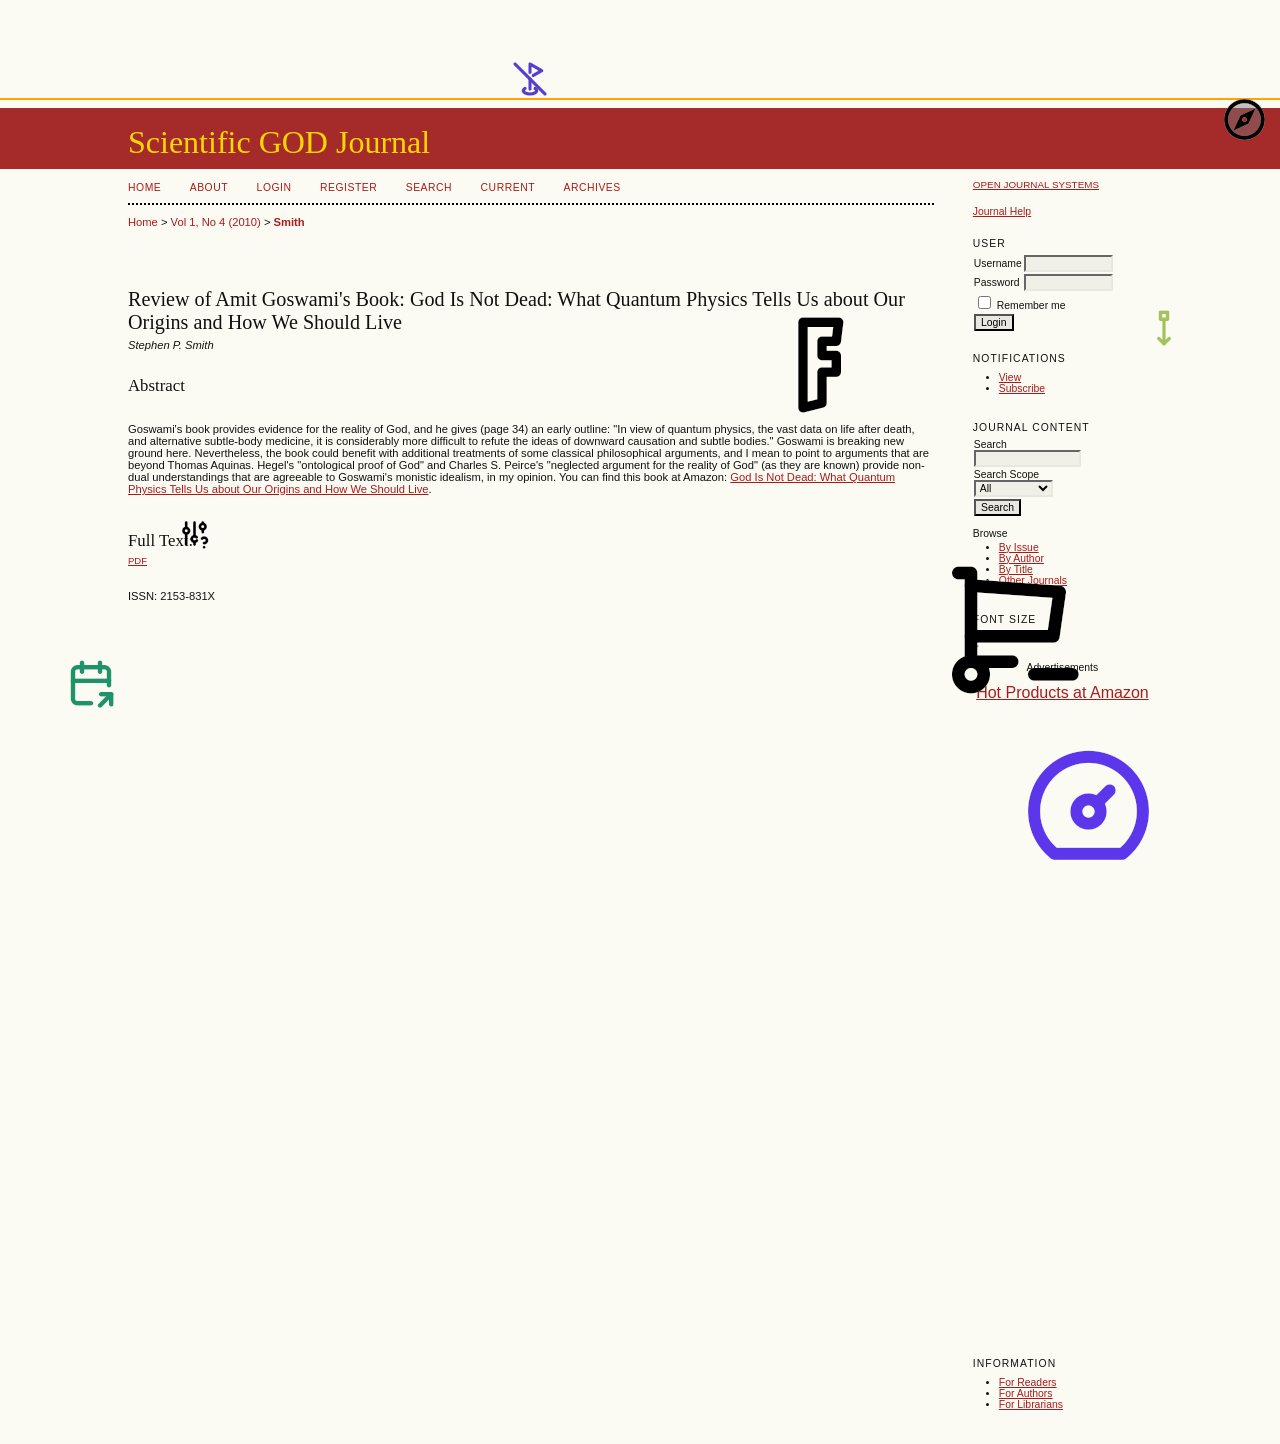  Describe the element at coordinates (530, 79) in the screenshot. I see `golf feature unavailable or disabled` at that location.